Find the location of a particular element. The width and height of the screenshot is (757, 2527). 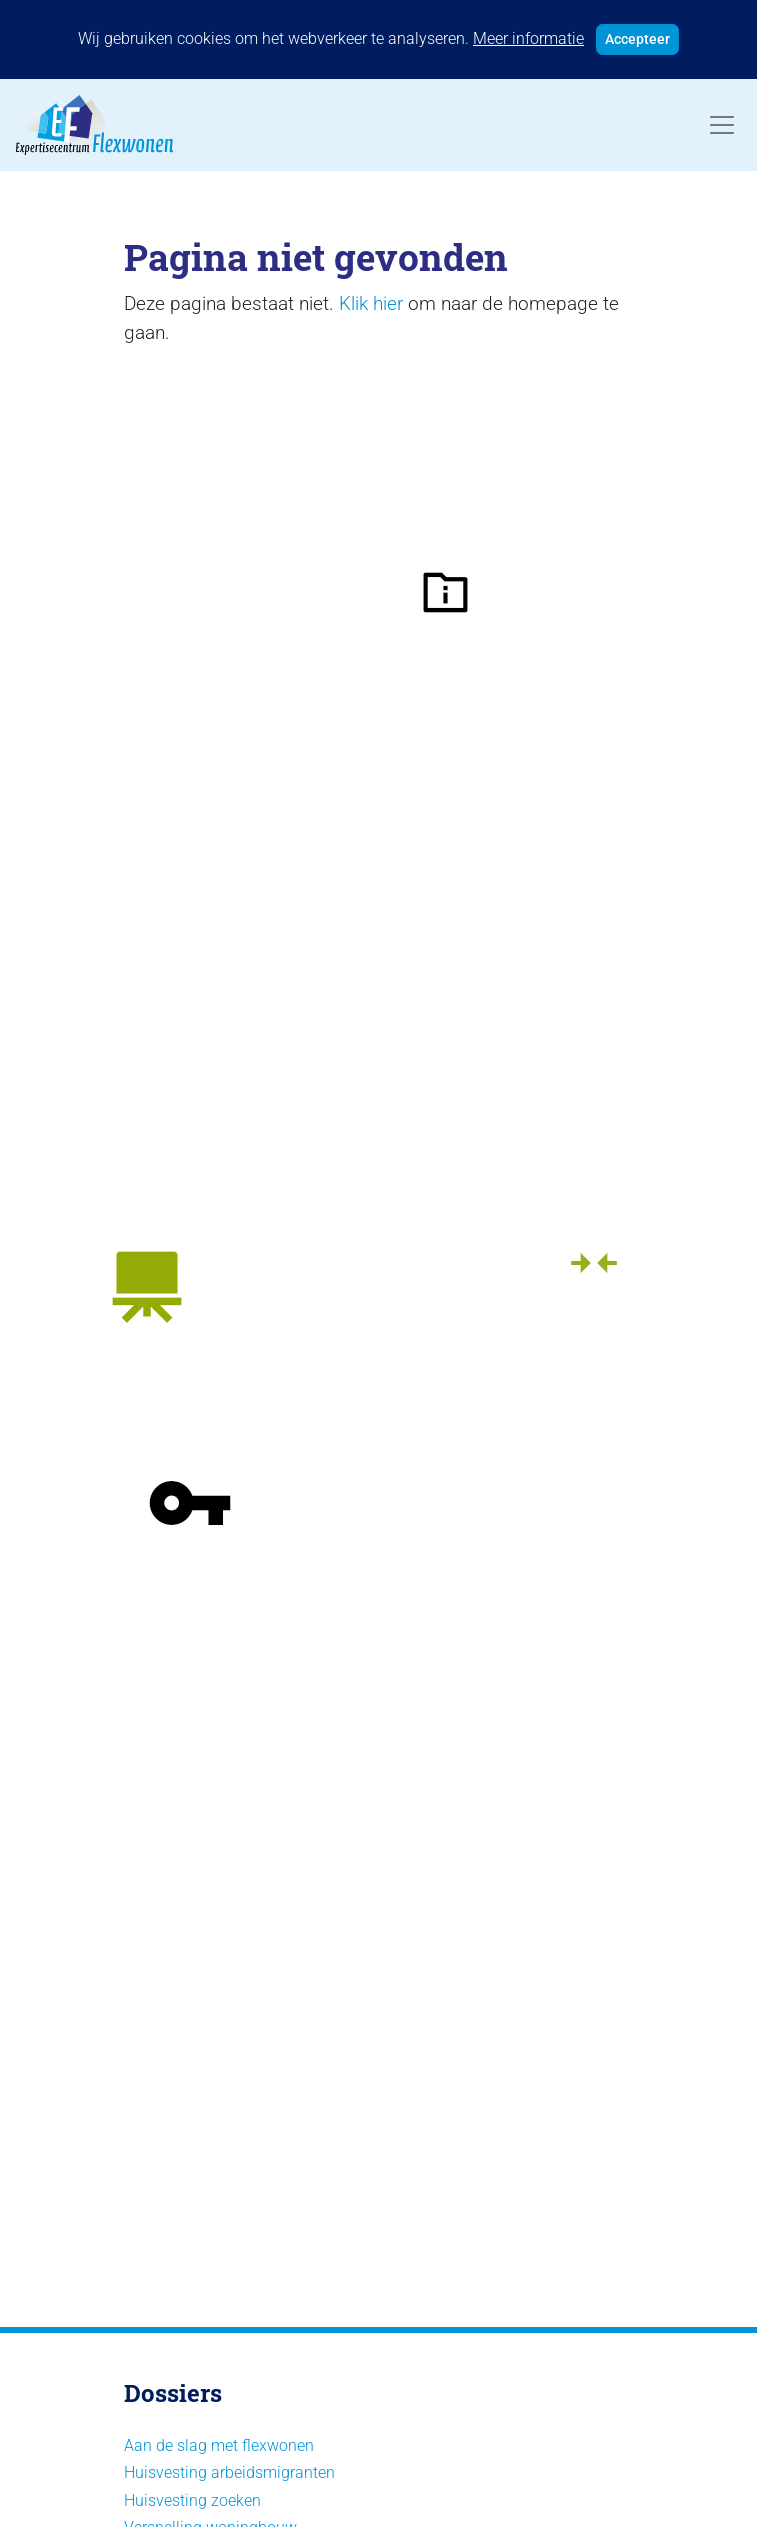

view folder details or properties is located at coordinates (445, 592).